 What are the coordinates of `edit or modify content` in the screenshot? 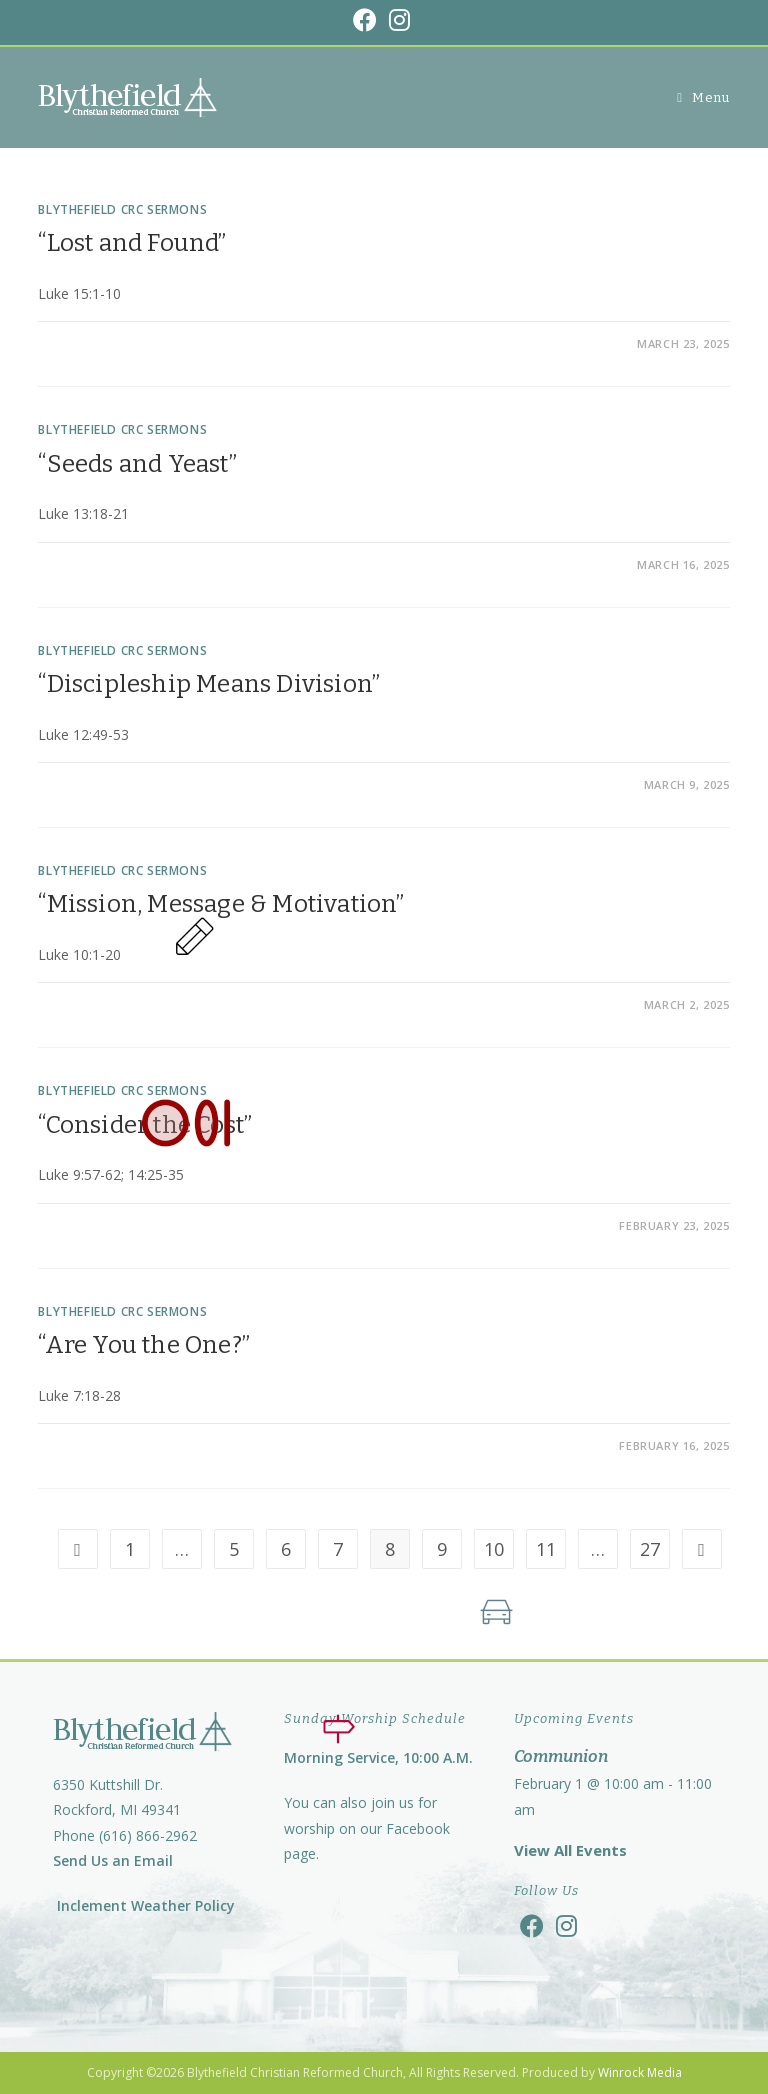 It's located at (194, 937).